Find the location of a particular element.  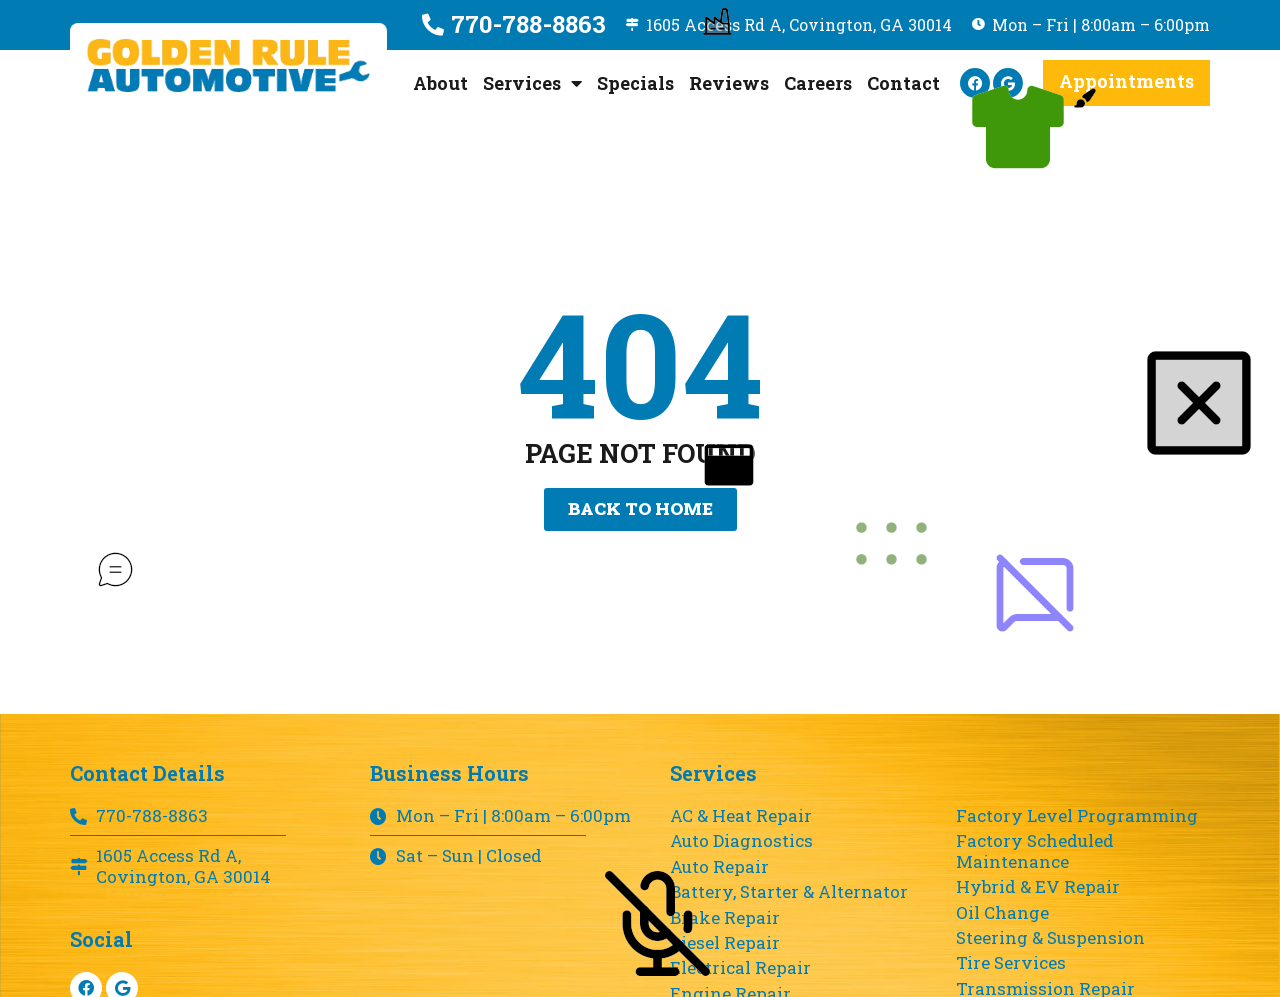

mute your microphone is located at coordinates (657, 923).